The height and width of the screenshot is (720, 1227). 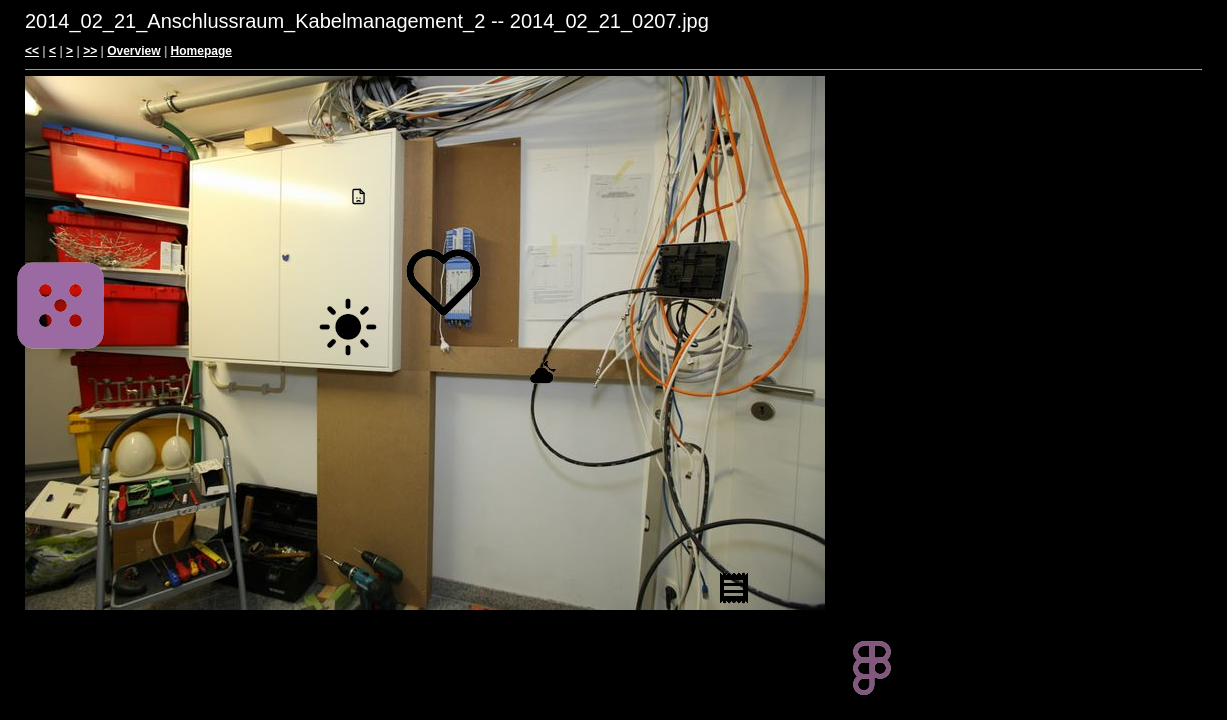 What do you see at coordinates (443, 282) in the screenshot?
I see `add item to favorites` at bounding box center [443, 282].